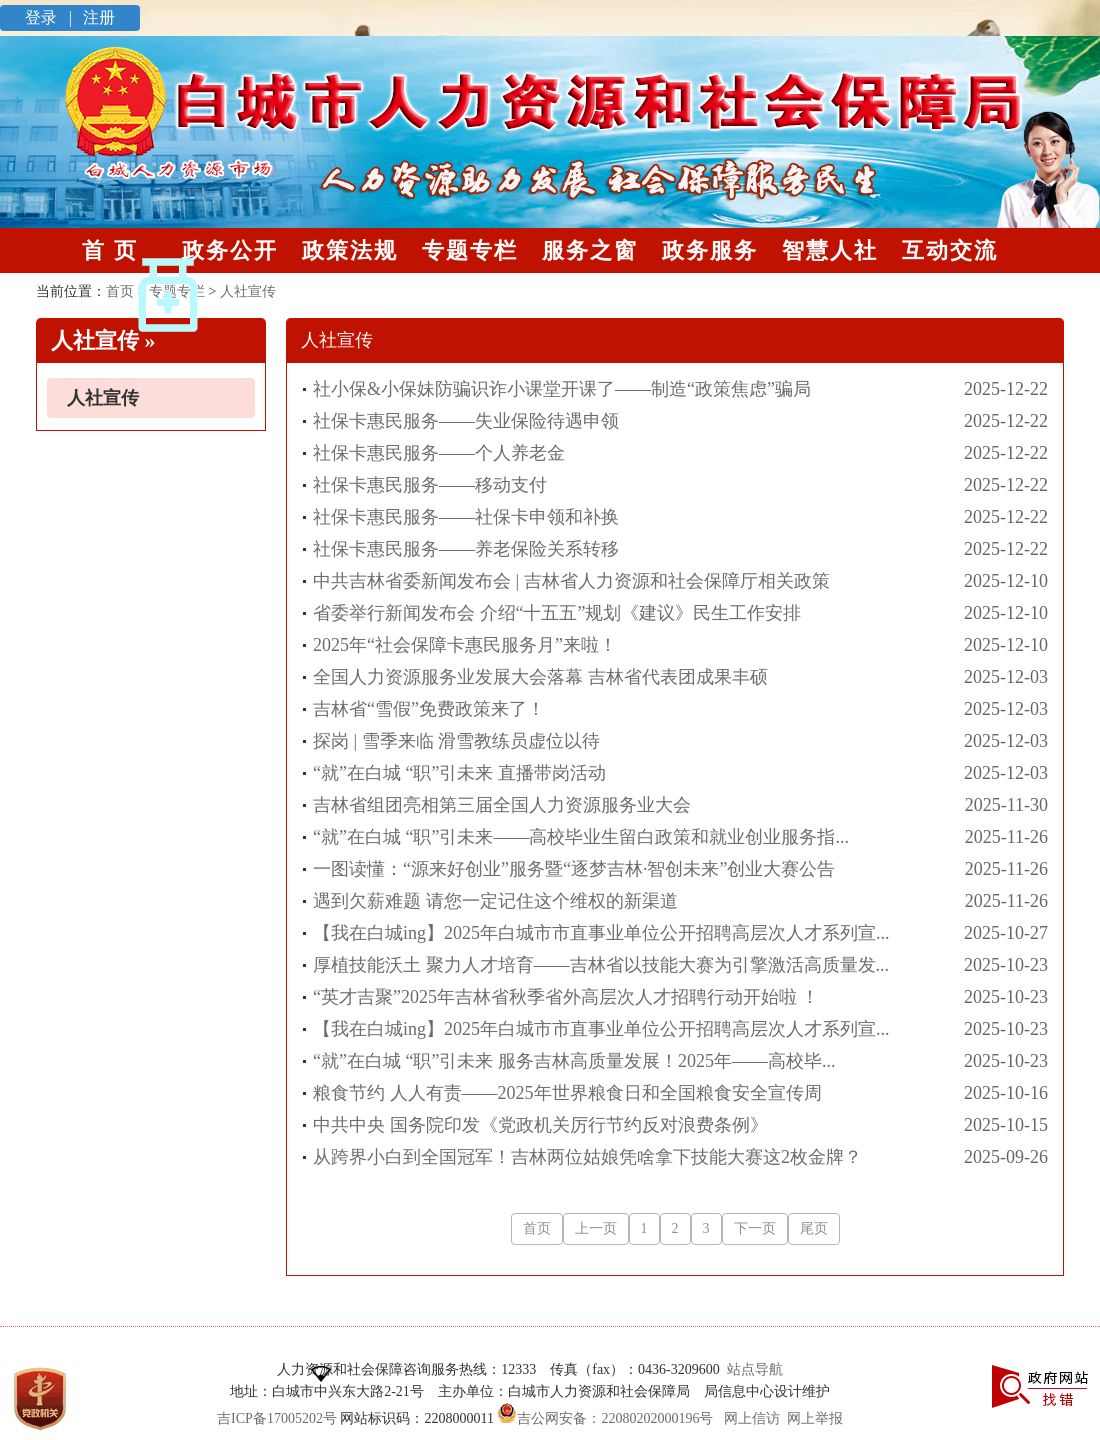 The width and height of the screenshot is (1100, 1440). I want to click on indicates weak wifi signal strength, so click(321, 1374).